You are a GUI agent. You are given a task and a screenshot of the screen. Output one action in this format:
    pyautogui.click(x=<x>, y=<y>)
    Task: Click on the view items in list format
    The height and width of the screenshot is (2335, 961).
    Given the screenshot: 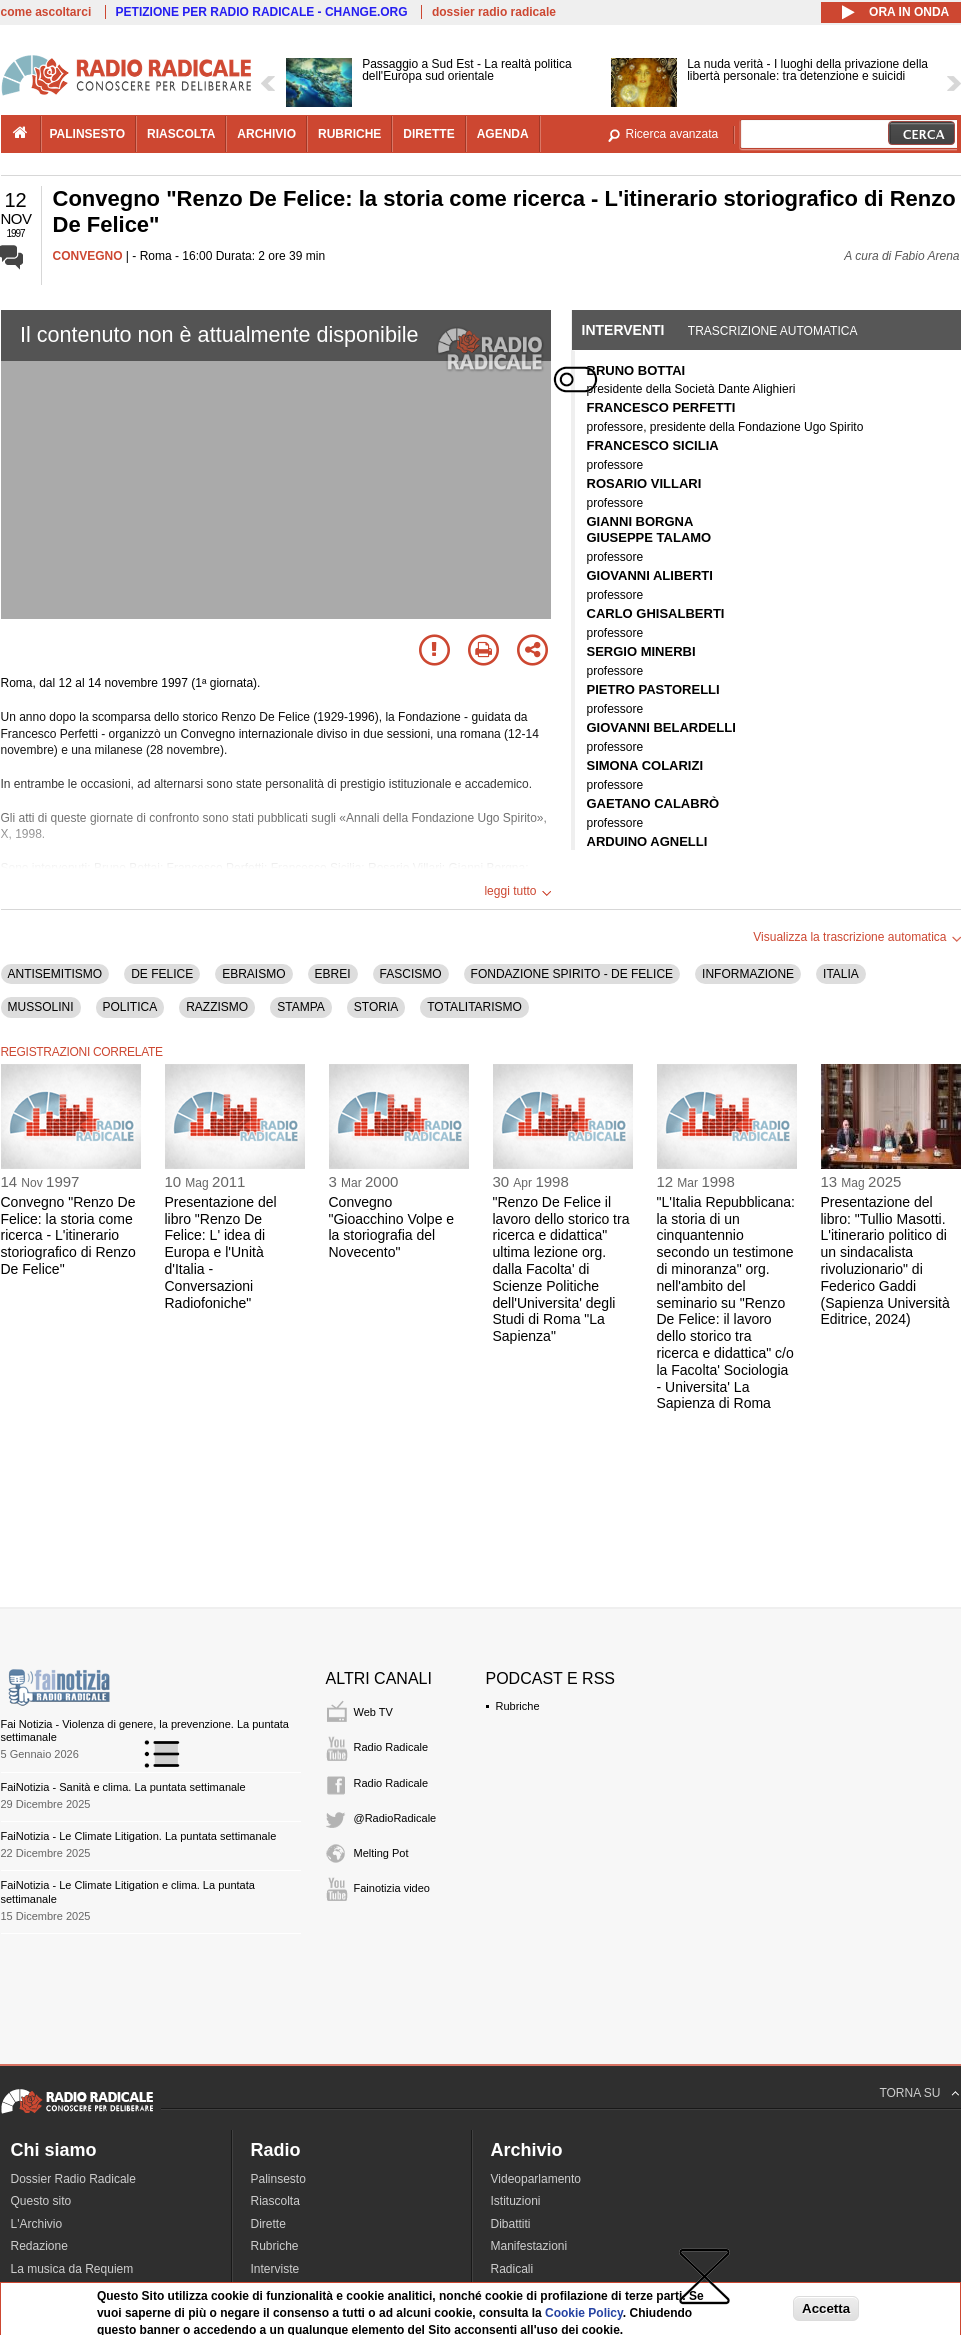 What is the action you would take?
    pyautogui.click(x=162, y=1754)
    